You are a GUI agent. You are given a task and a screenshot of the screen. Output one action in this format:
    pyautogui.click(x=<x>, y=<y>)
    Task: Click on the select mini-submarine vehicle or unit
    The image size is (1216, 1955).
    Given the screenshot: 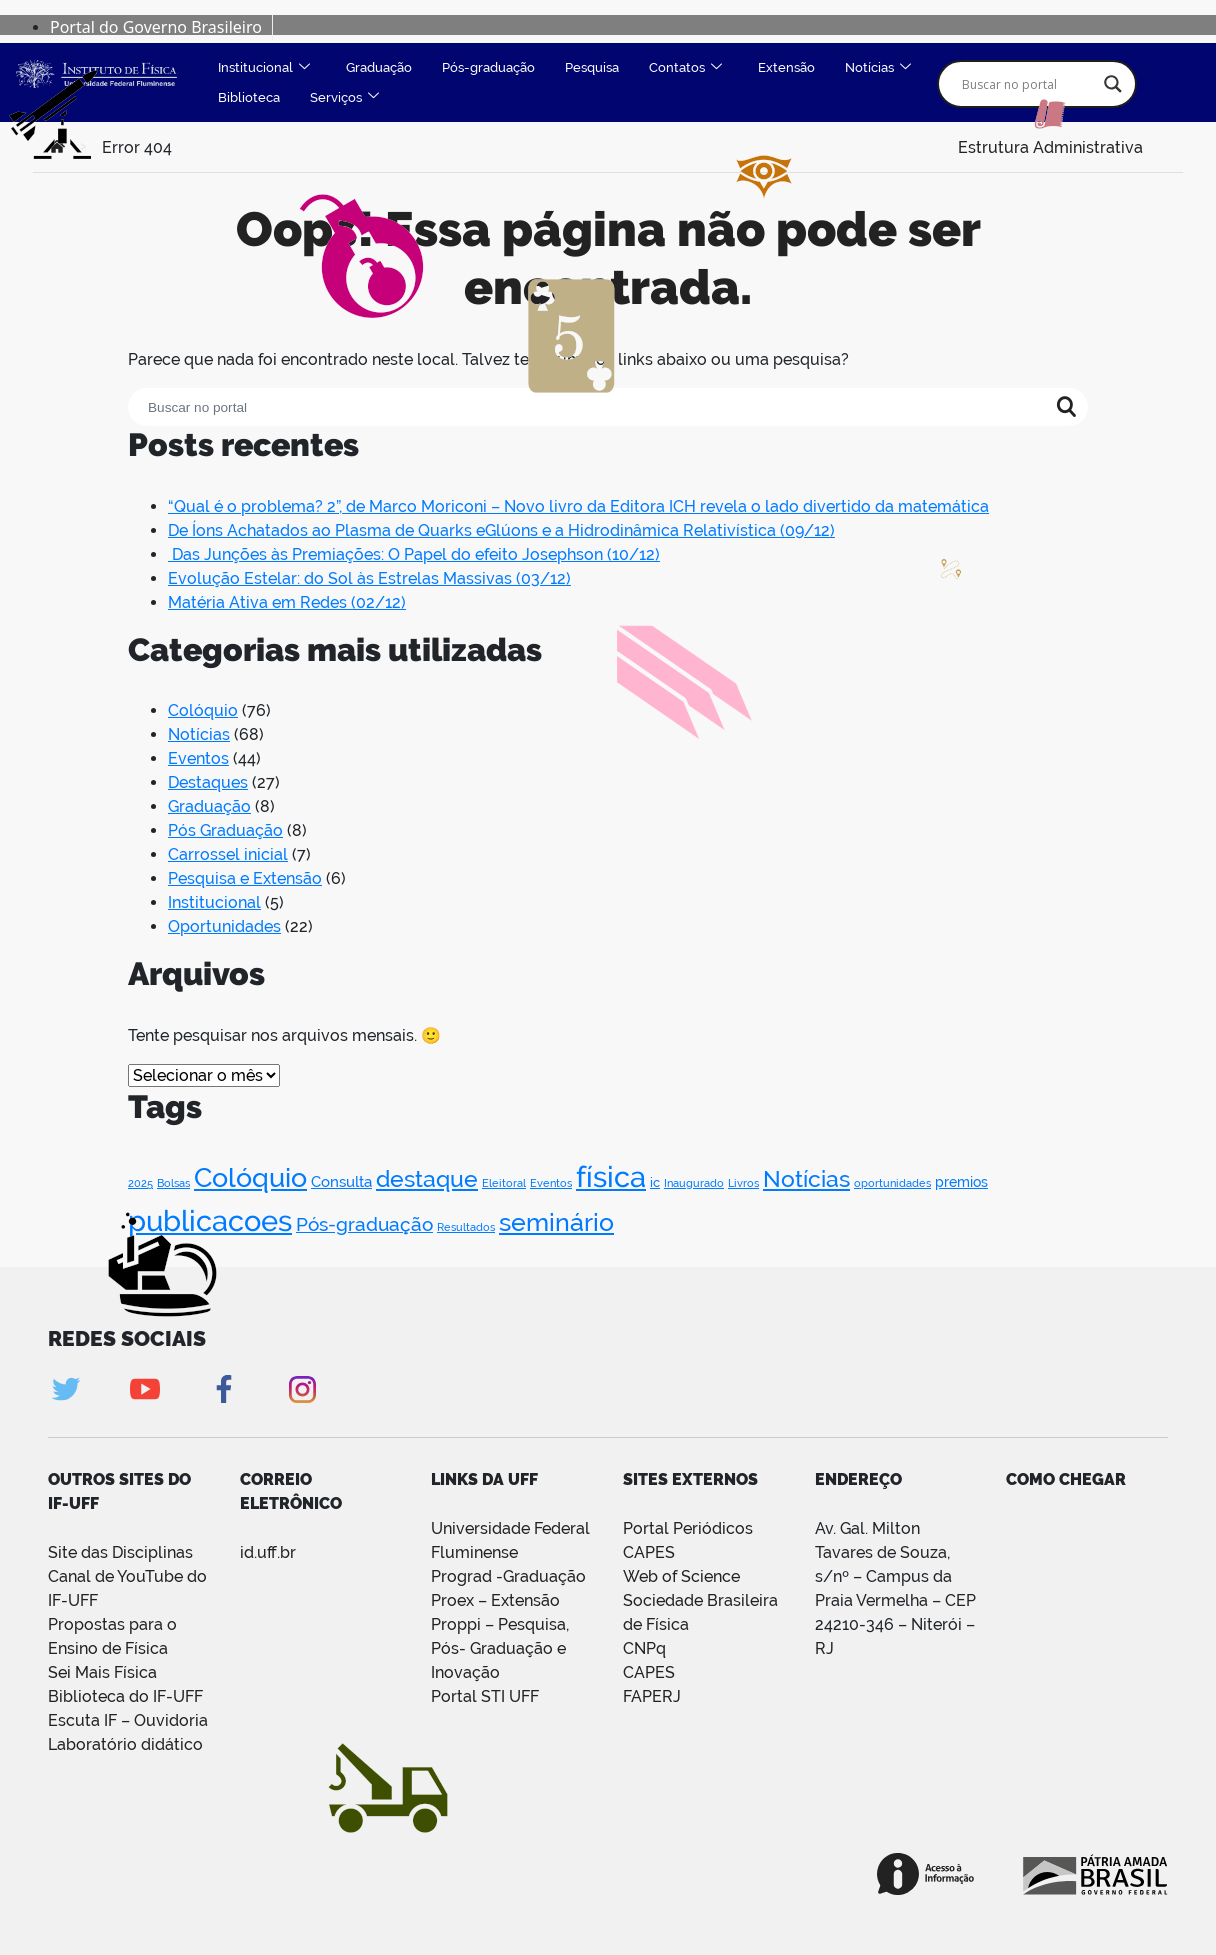 What is the action you would take?
    pyautogui.click(x=162, y=1264)
    